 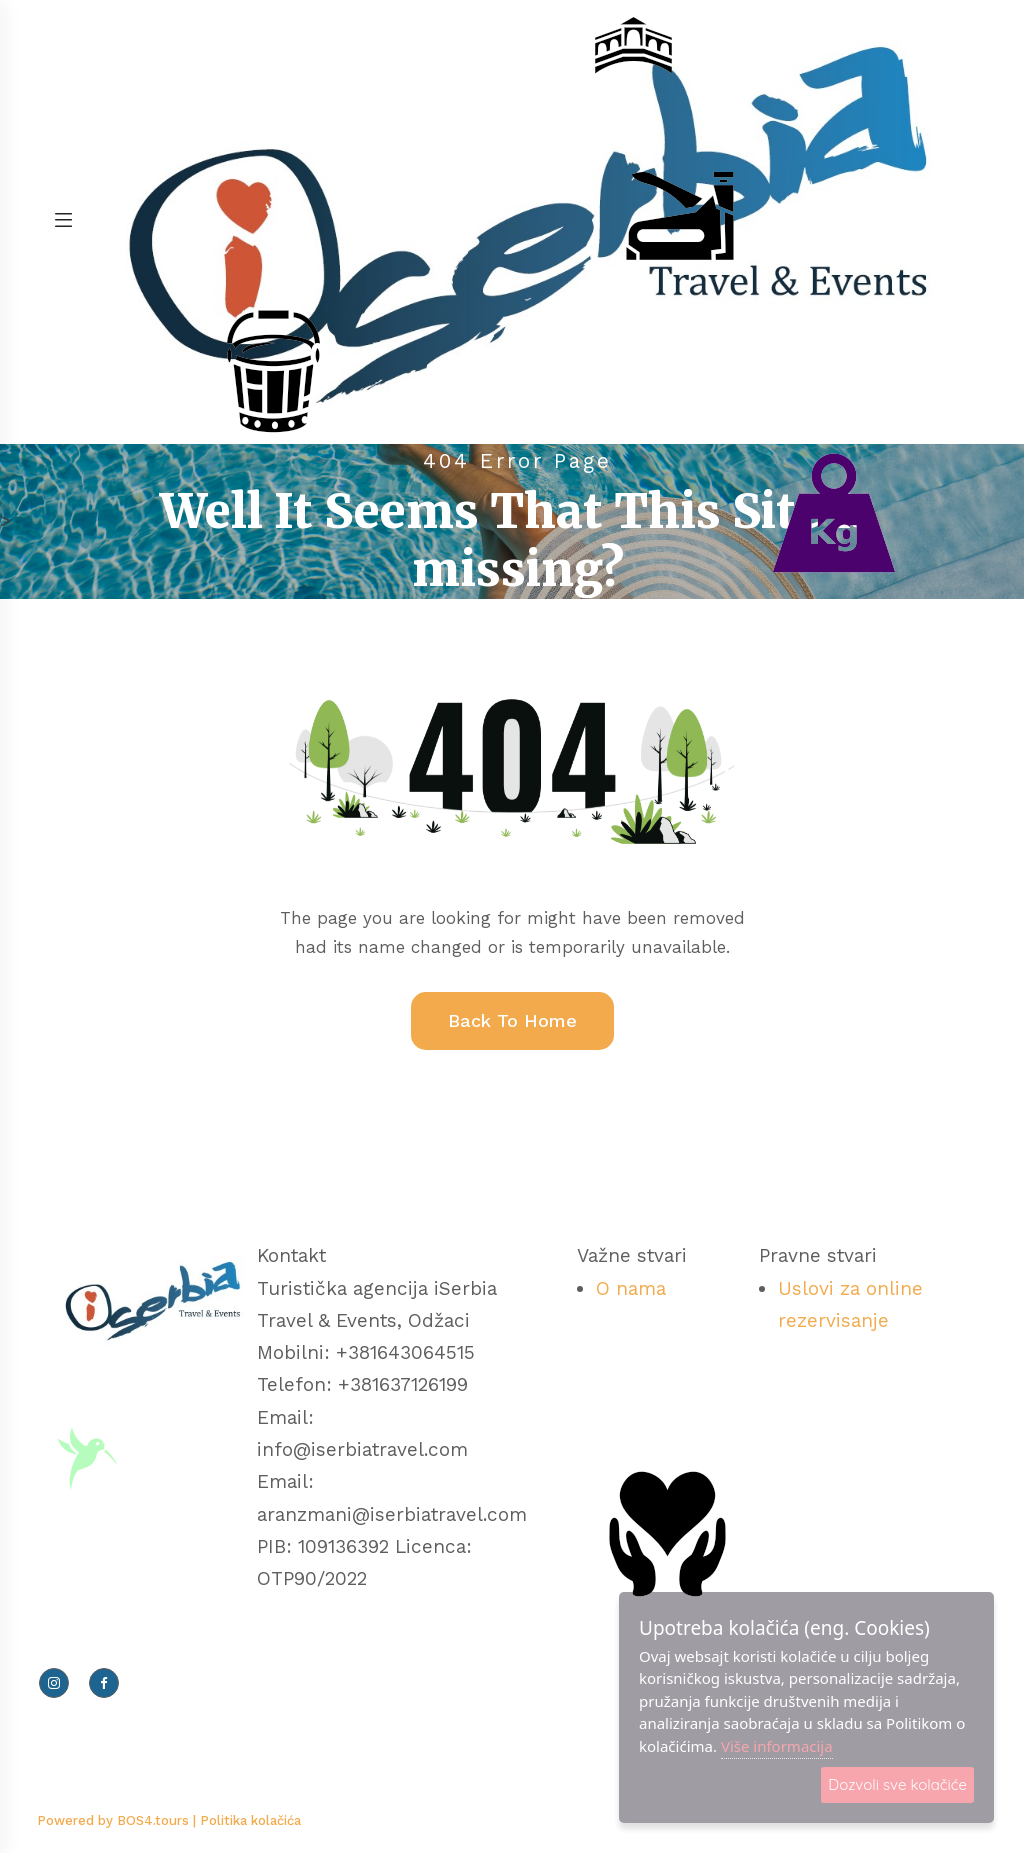 I want to click on nature or wildlife category indicator, so click(x=87, y=1458).